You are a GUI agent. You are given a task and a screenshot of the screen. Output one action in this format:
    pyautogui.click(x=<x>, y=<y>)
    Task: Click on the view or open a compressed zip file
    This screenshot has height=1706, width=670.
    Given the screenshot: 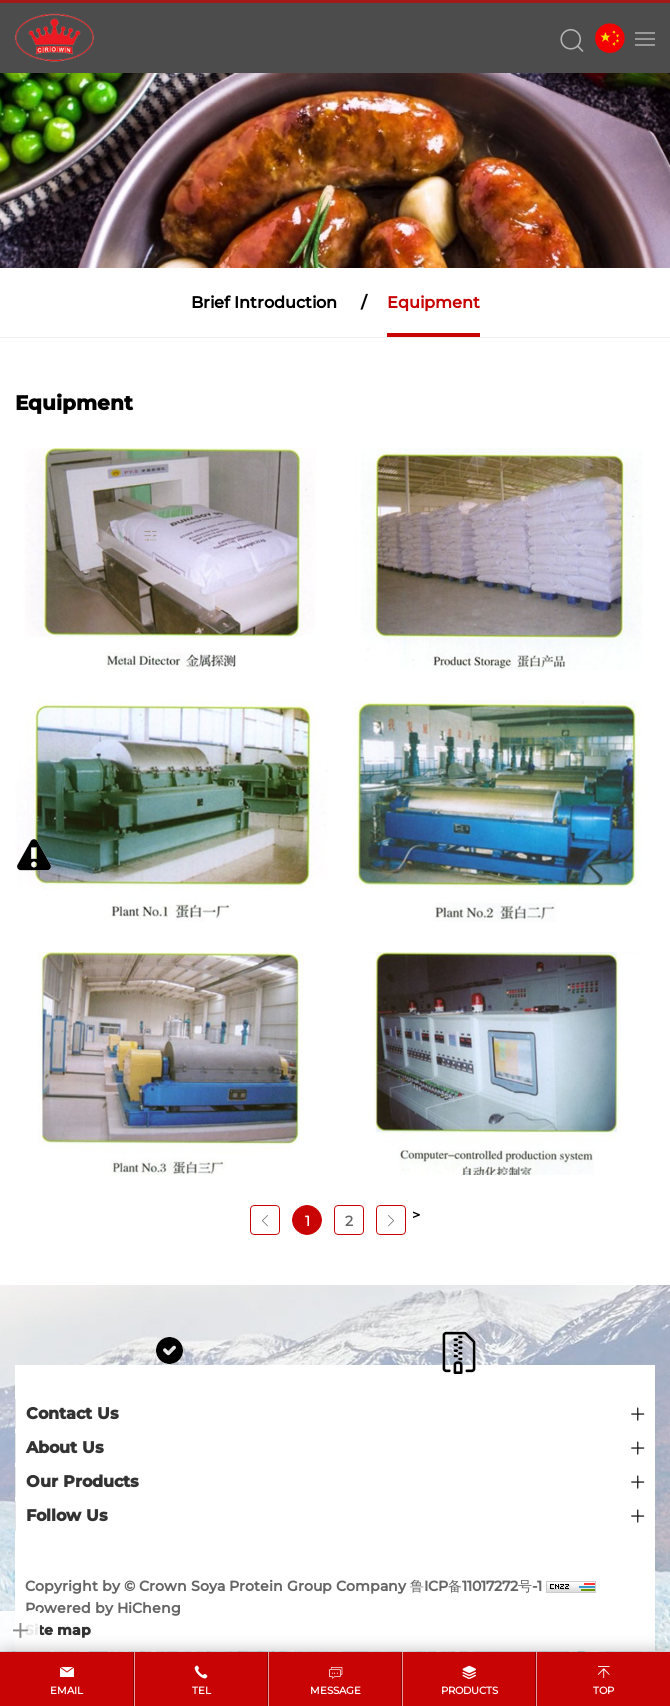 What is the action you would take?
    pyautogui.click(x=459, y=1352)
    